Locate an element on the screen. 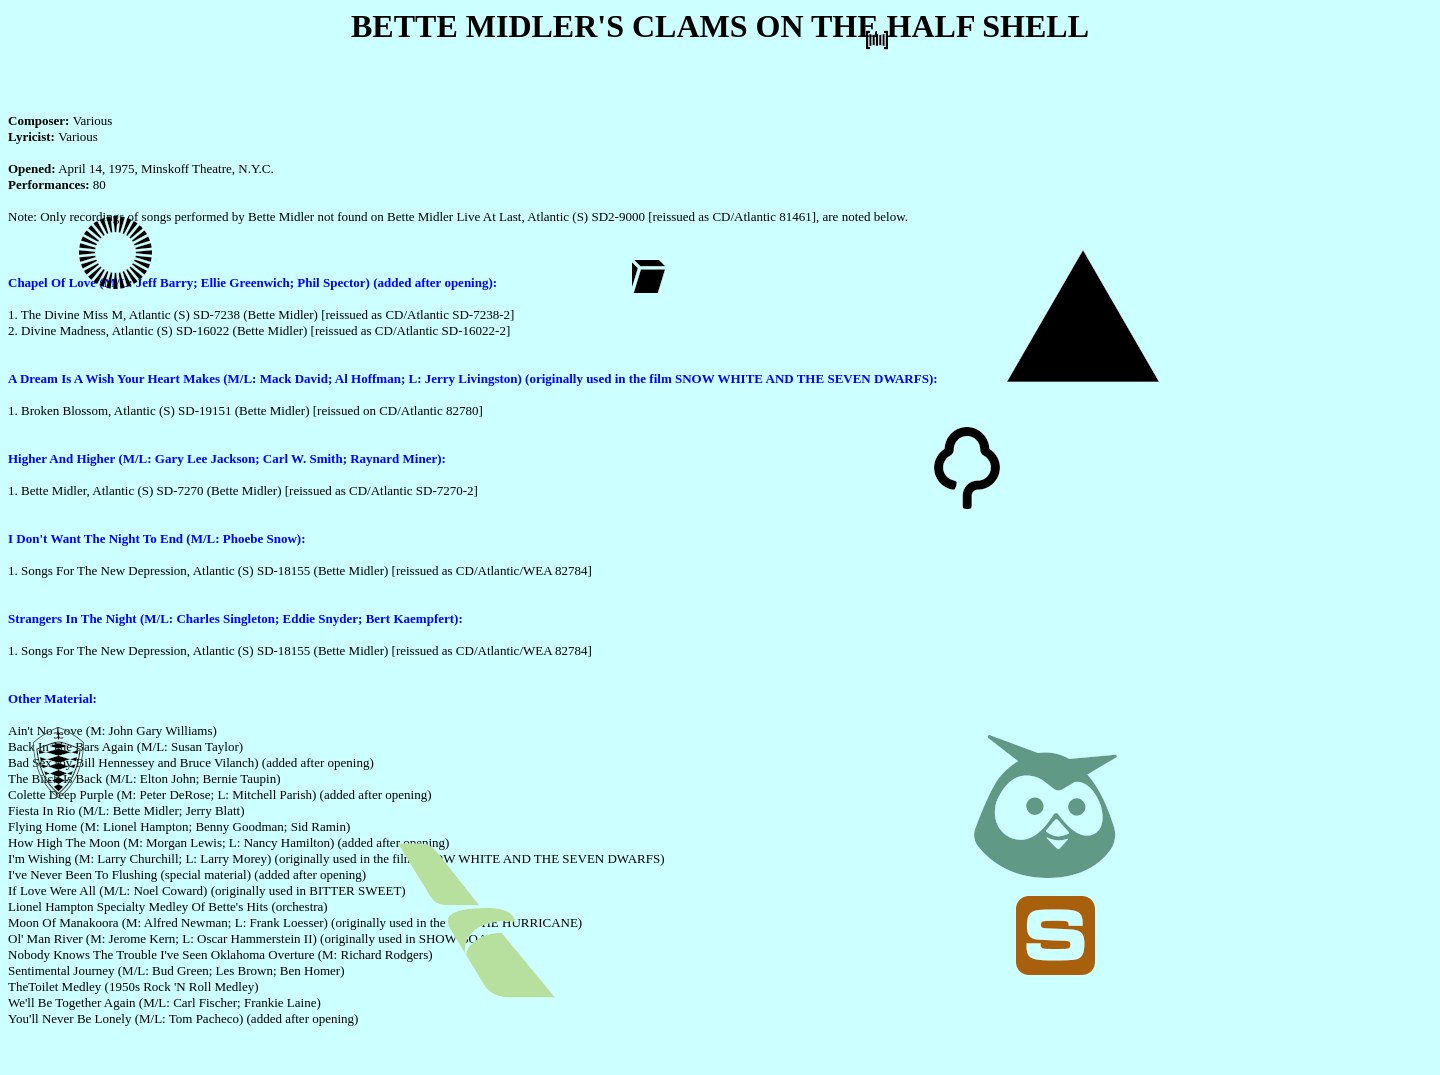 This screenshot has height=1075, width=1440. open tuta secure email app is located at coordinates (648, 276).